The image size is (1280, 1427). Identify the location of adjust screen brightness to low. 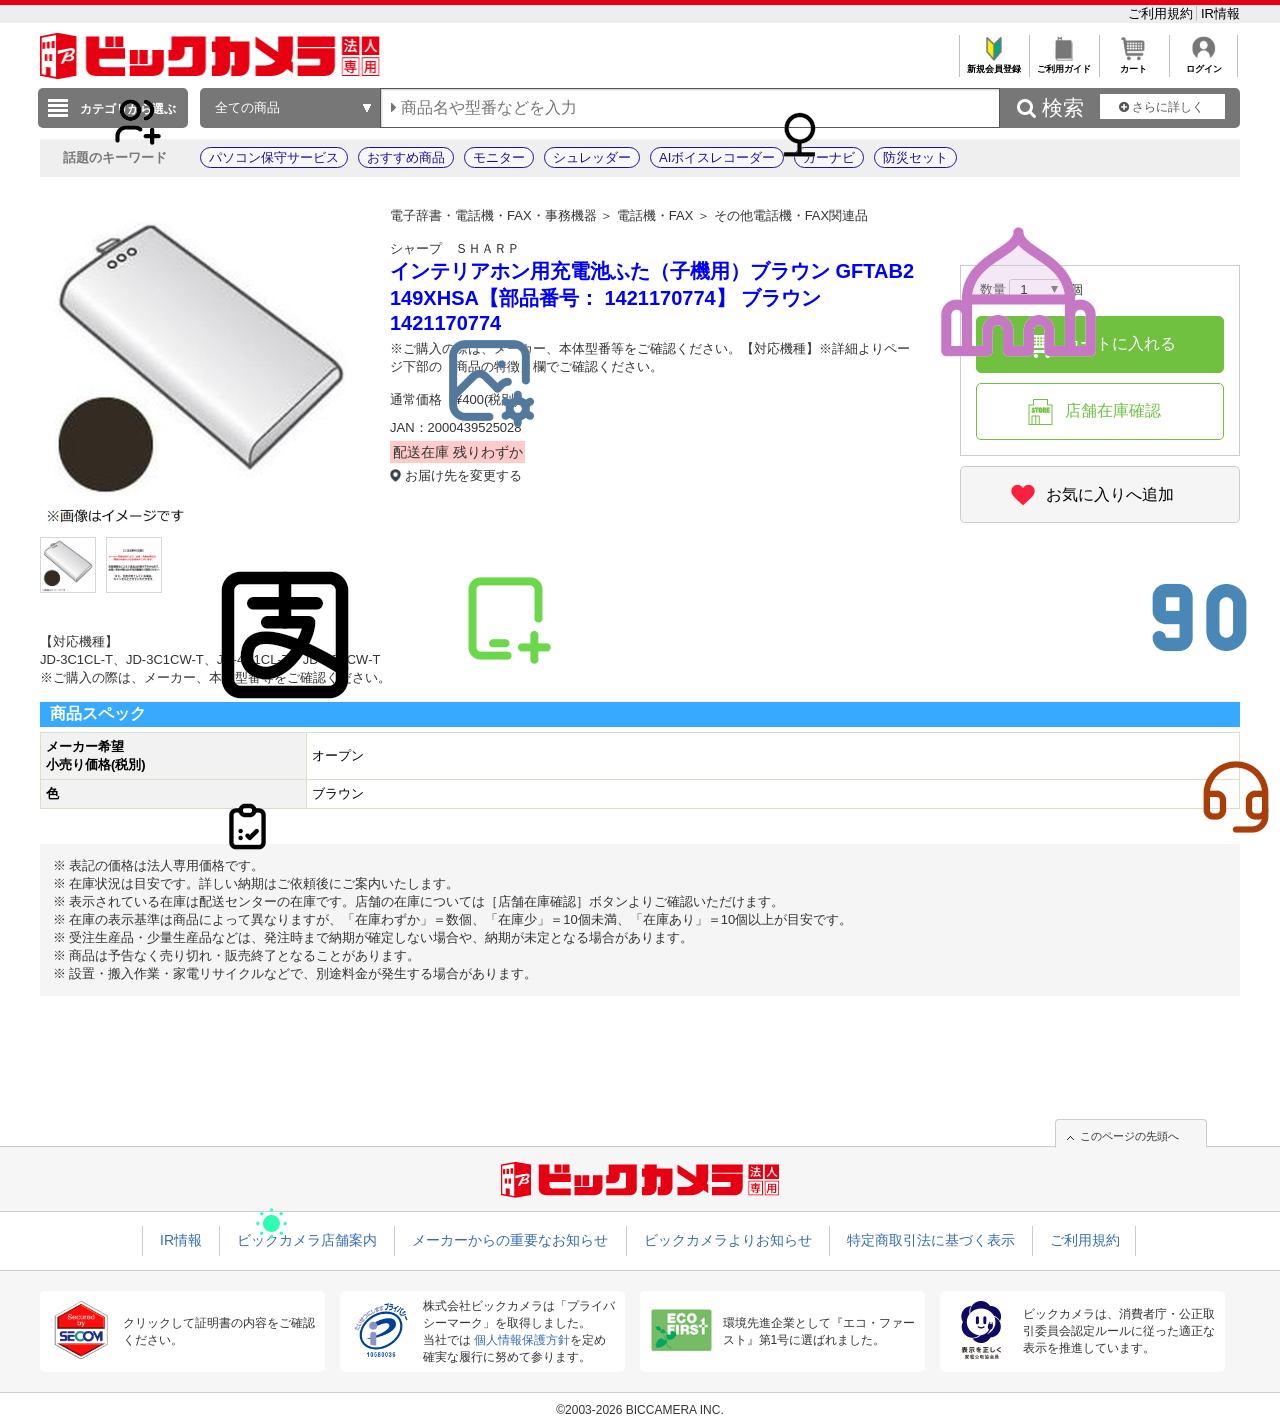
(271, 1223).